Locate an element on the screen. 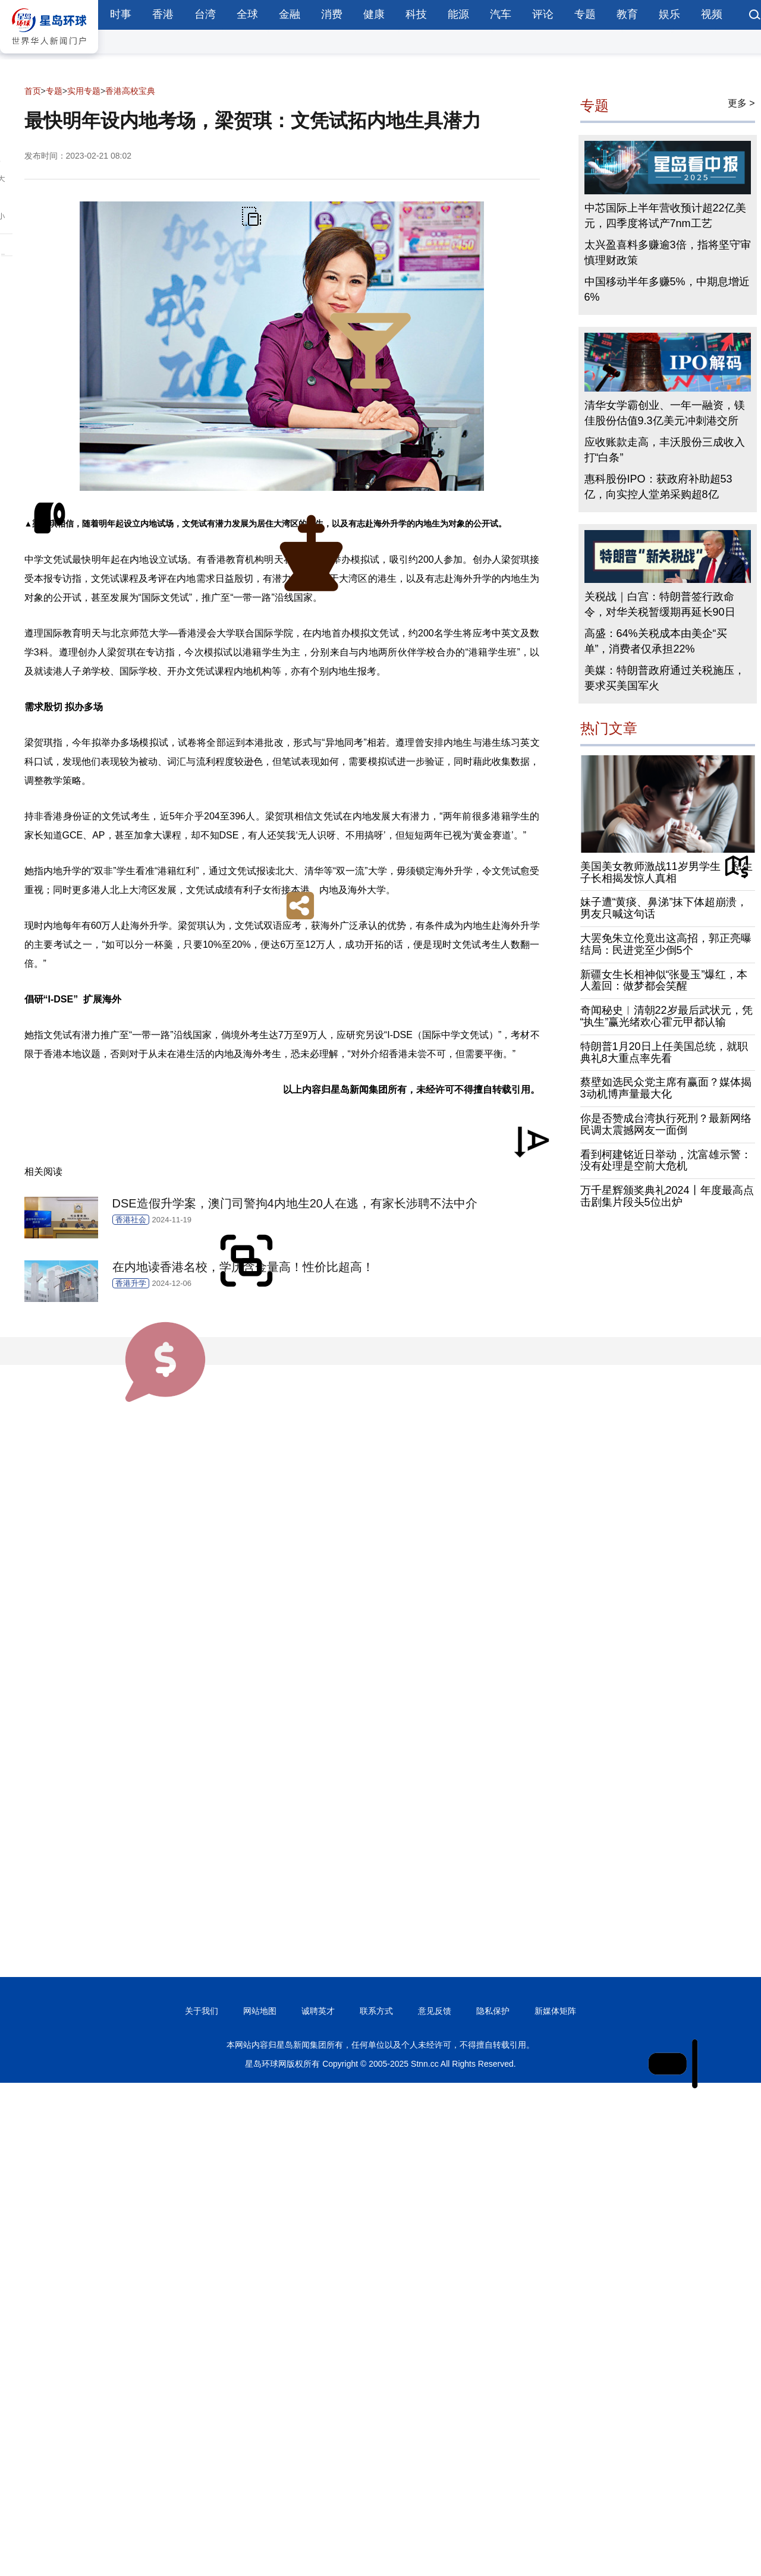 The image size is (761, 2576). share content to social media or other apps is located at coordinates (300, 906).